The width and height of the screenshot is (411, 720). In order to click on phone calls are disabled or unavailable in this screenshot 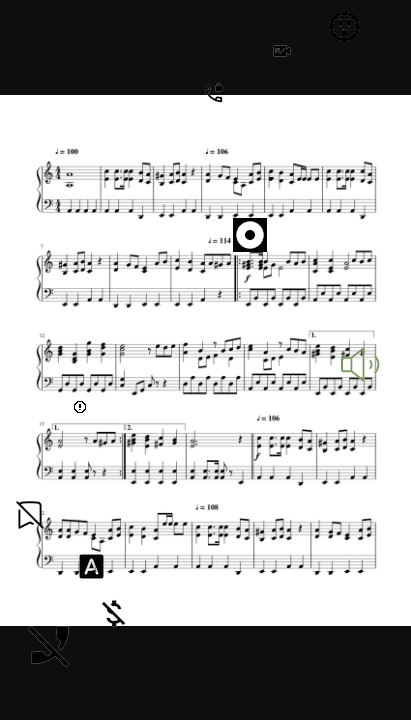, I will do `click(50, 645)`.